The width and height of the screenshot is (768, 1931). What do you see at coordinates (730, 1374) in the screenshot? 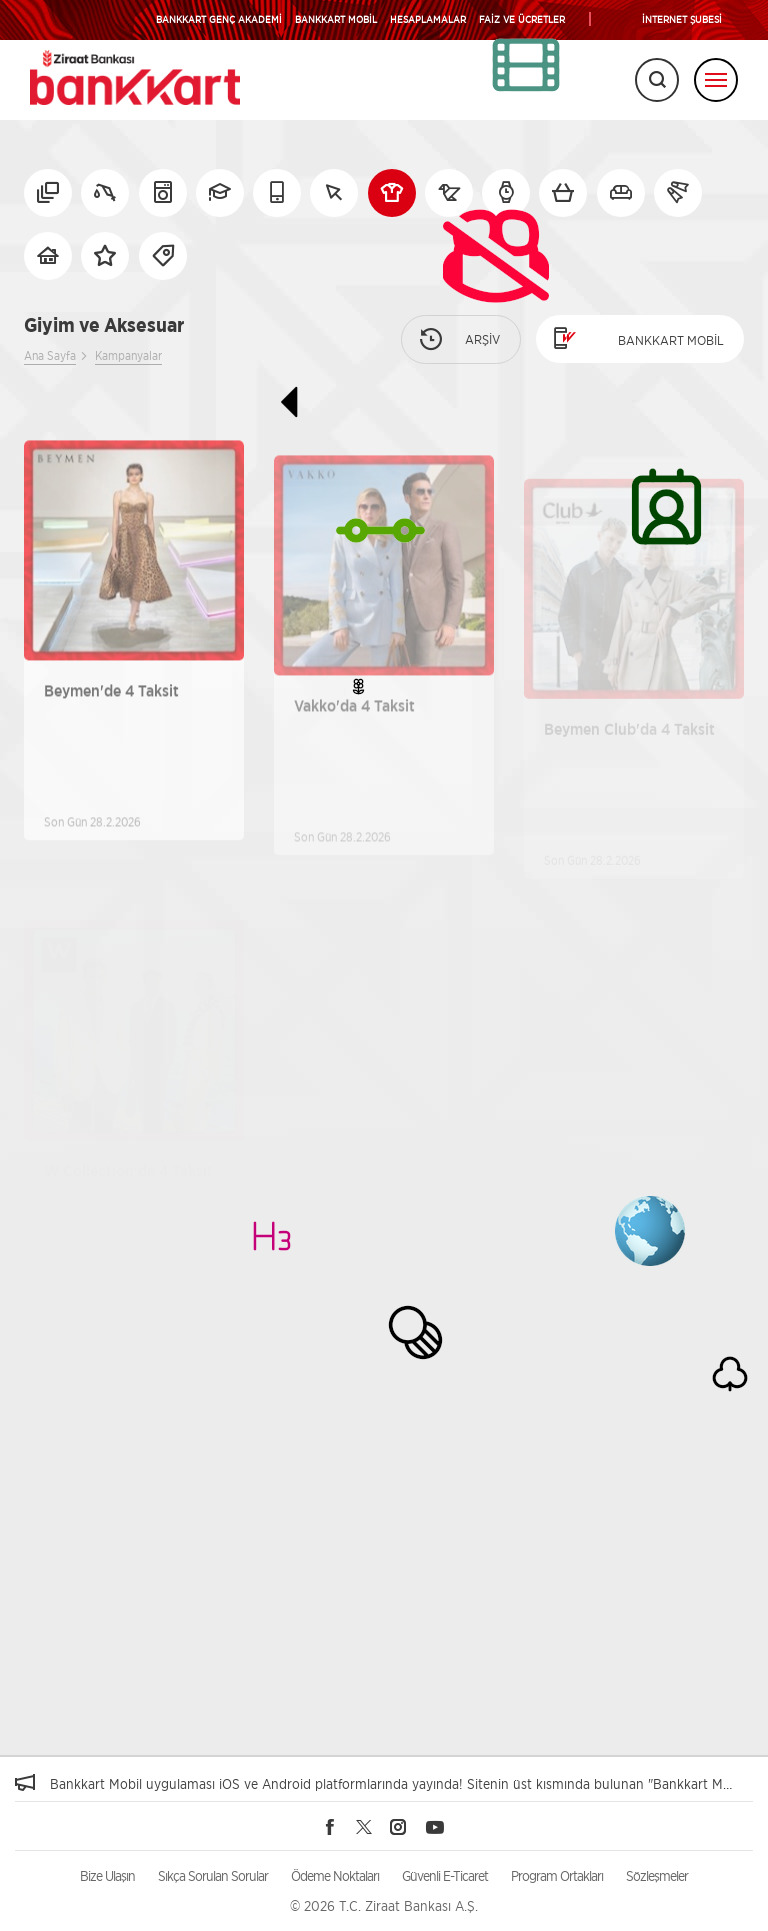
I see `playing card suit symbol for clubs` at bounding box center [730, 1374].